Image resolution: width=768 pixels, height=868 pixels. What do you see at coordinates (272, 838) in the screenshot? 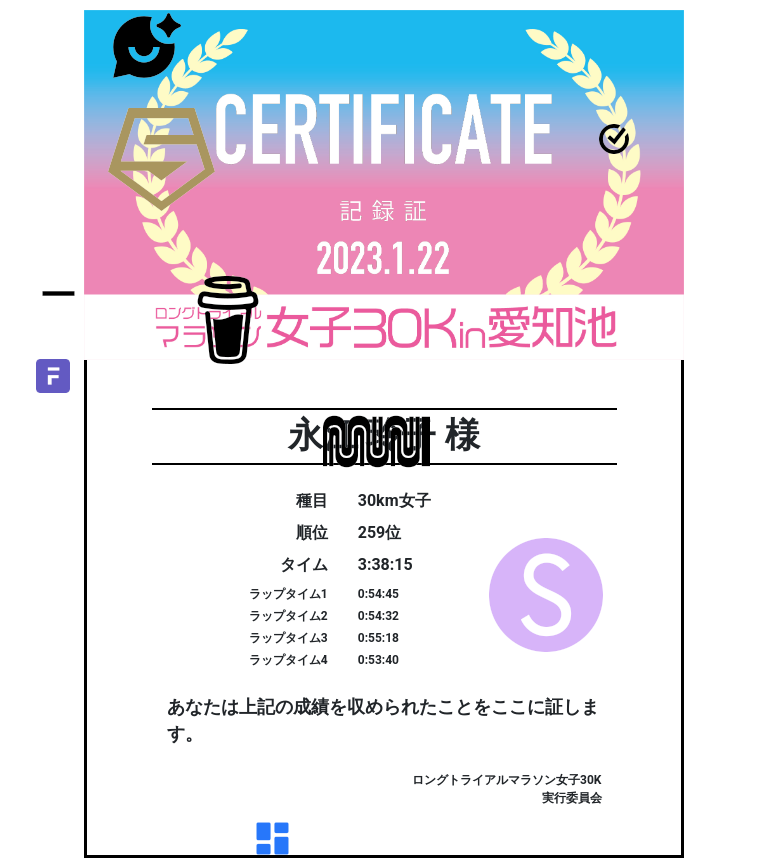
I see `access the main dashboard` at bounding box center [272, 838].